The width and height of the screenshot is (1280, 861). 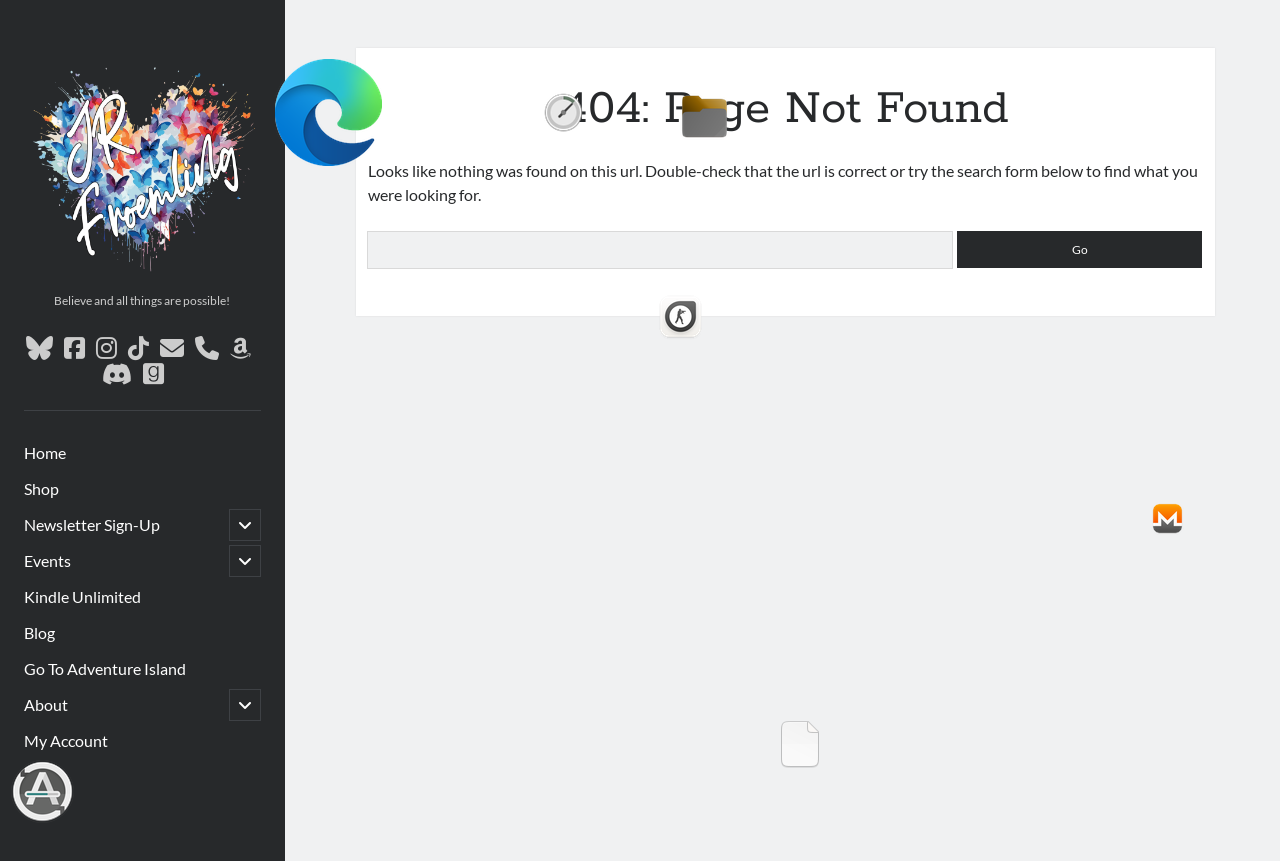 I want to click on open Microsoft Edge browser, so click(x=328, y=112).